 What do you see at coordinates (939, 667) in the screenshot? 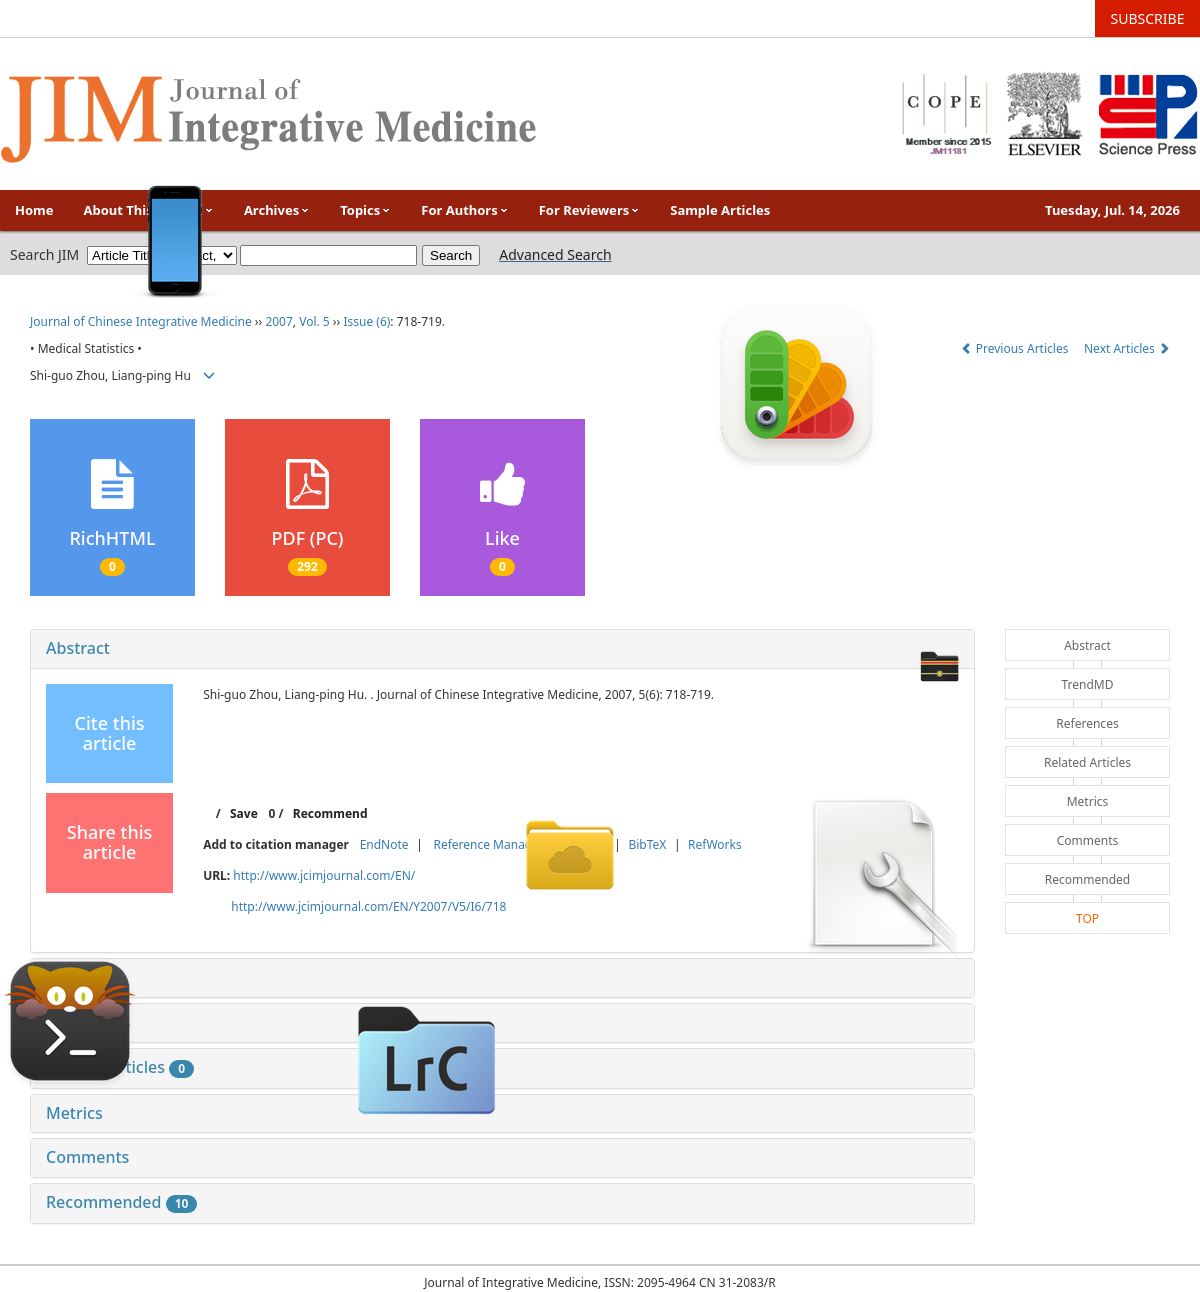
I see `folder for pokémon luxury ball collection or related game files` at bounding box center [939, 667].